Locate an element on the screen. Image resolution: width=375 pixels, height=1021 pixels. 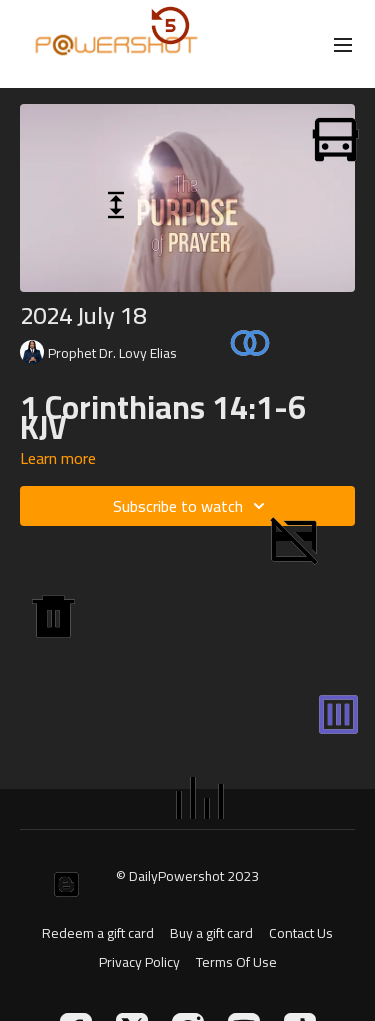
rewind 5 seconds is located at coordinates (170, 25).